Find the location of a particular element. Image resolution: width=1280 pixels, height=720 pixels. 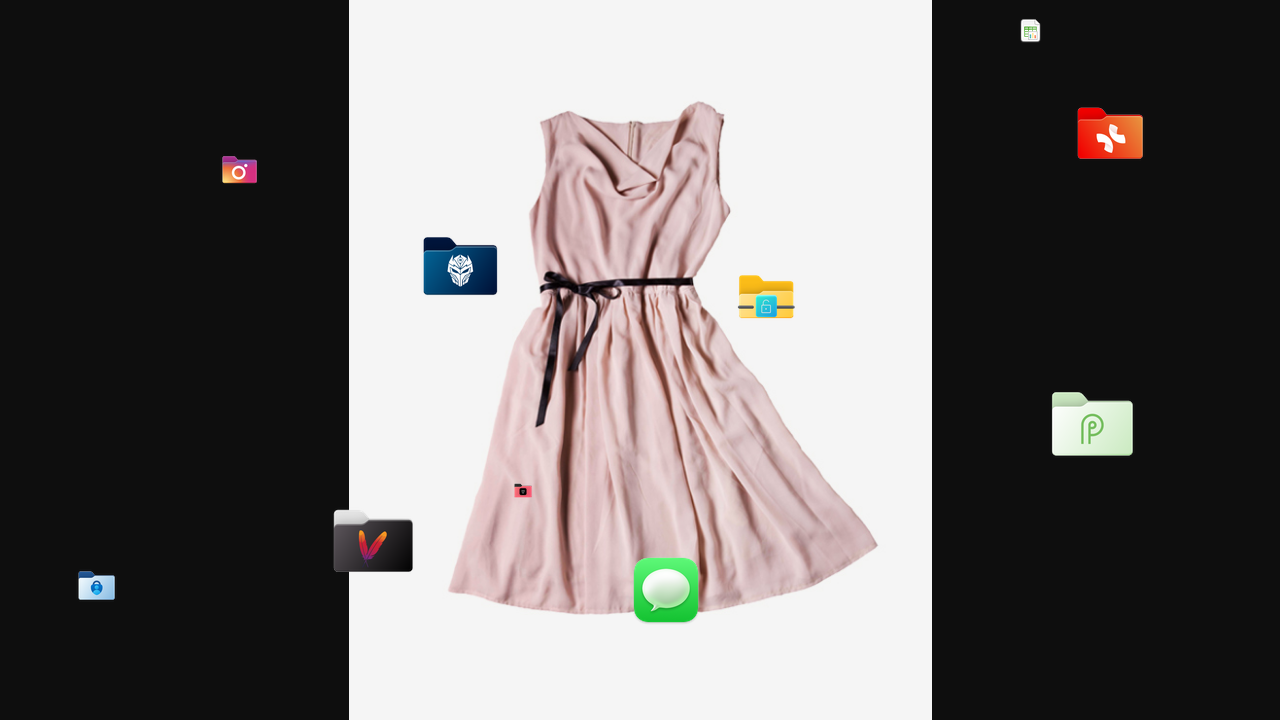

open adobe creative cloud files folder is located at coordinates (523, 491).